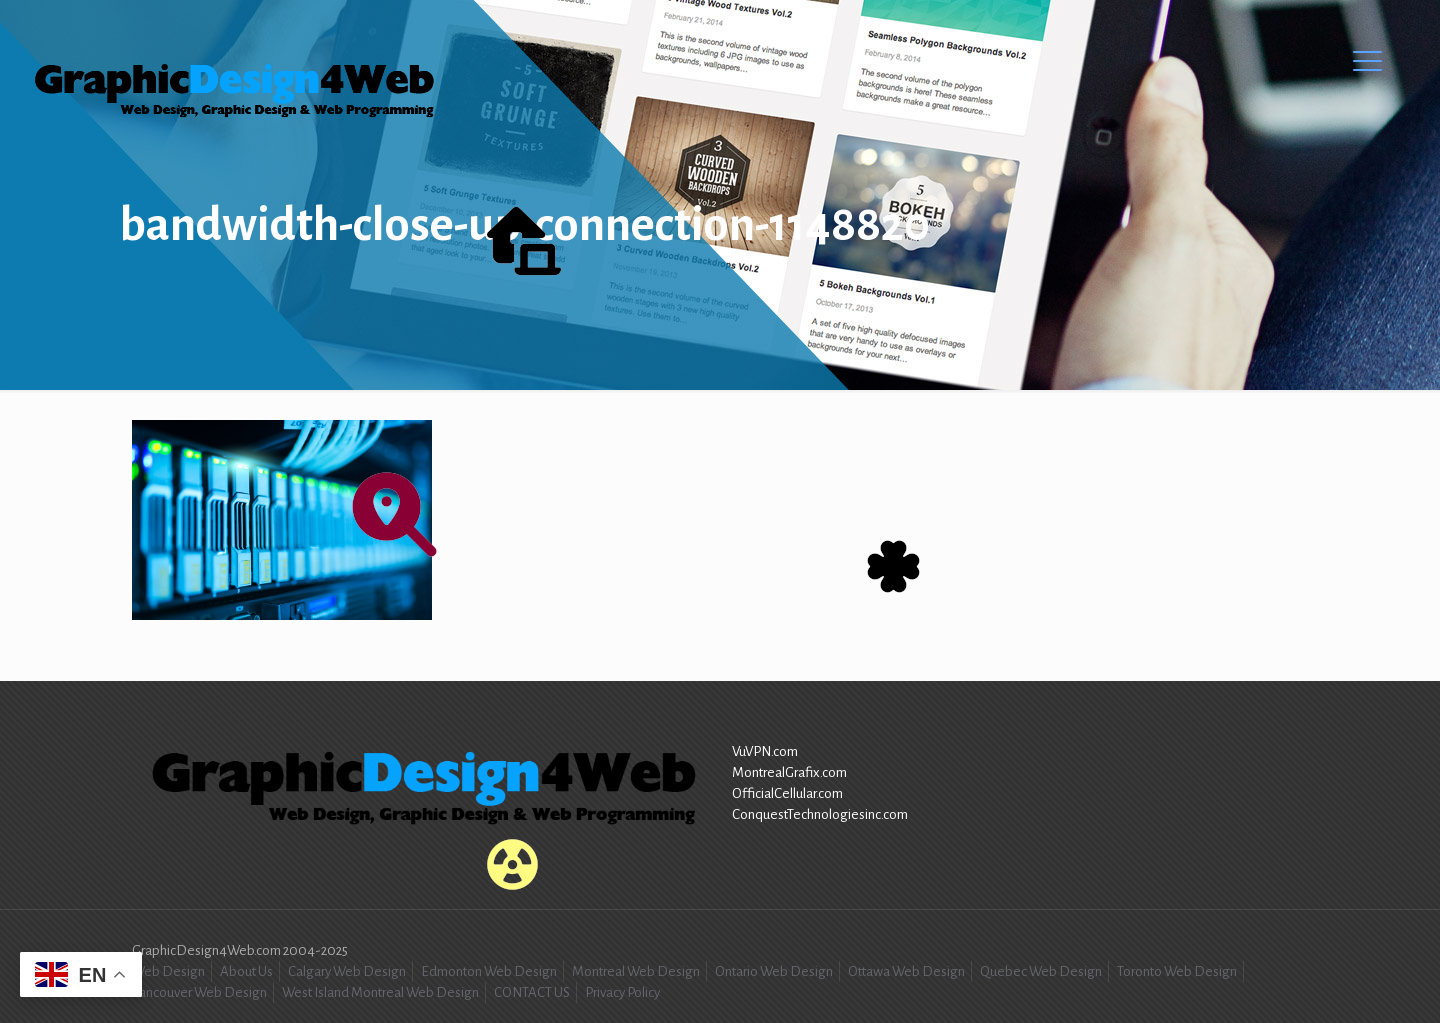 This screenshot has height=1023, width=1440. What do you see at coordinates (893, 566) in the screenshot?
I see `indicates a lucky or bonus reward` at bounding box center [893, 566].